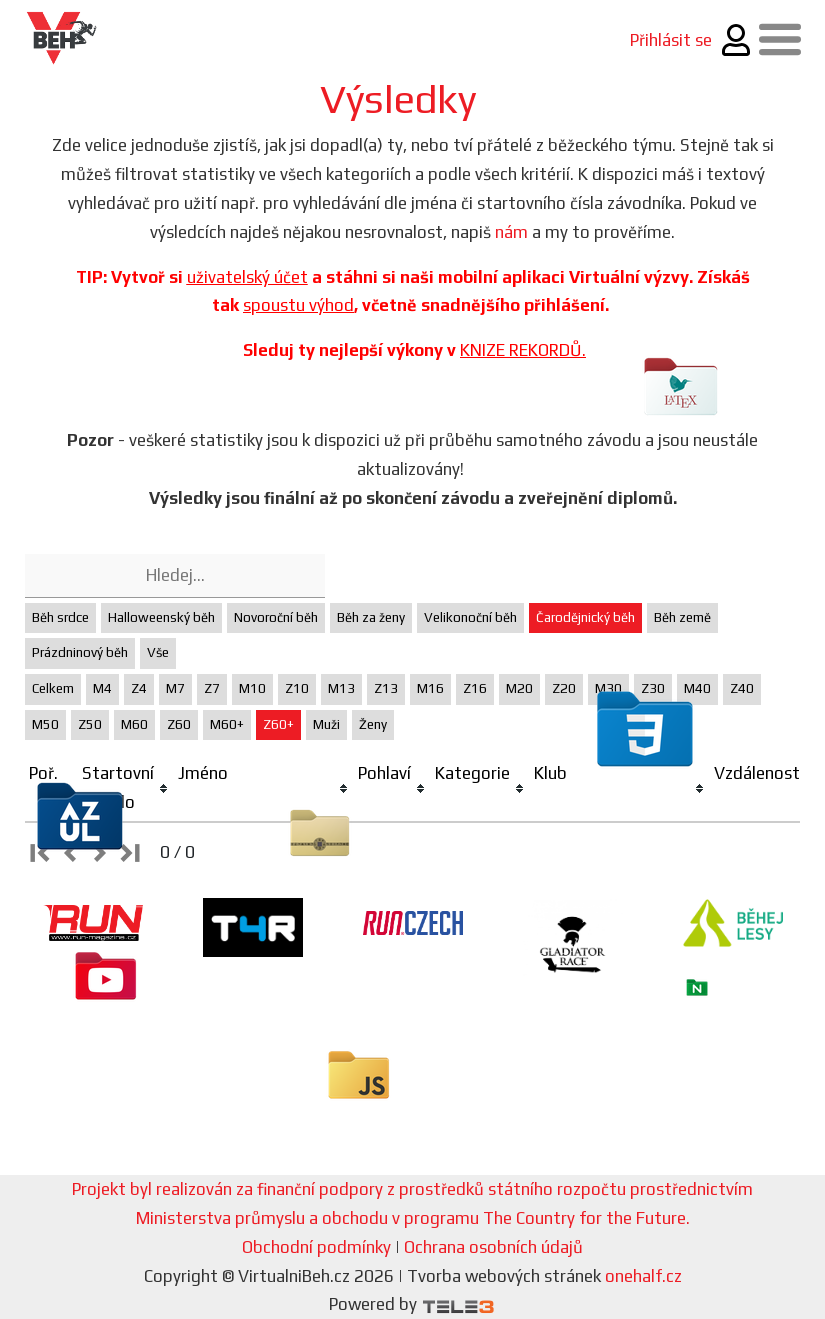  Describe the element at coordinates (680, 388) in the screenshot. I see `open folder containing LaTeX documents` at that location.